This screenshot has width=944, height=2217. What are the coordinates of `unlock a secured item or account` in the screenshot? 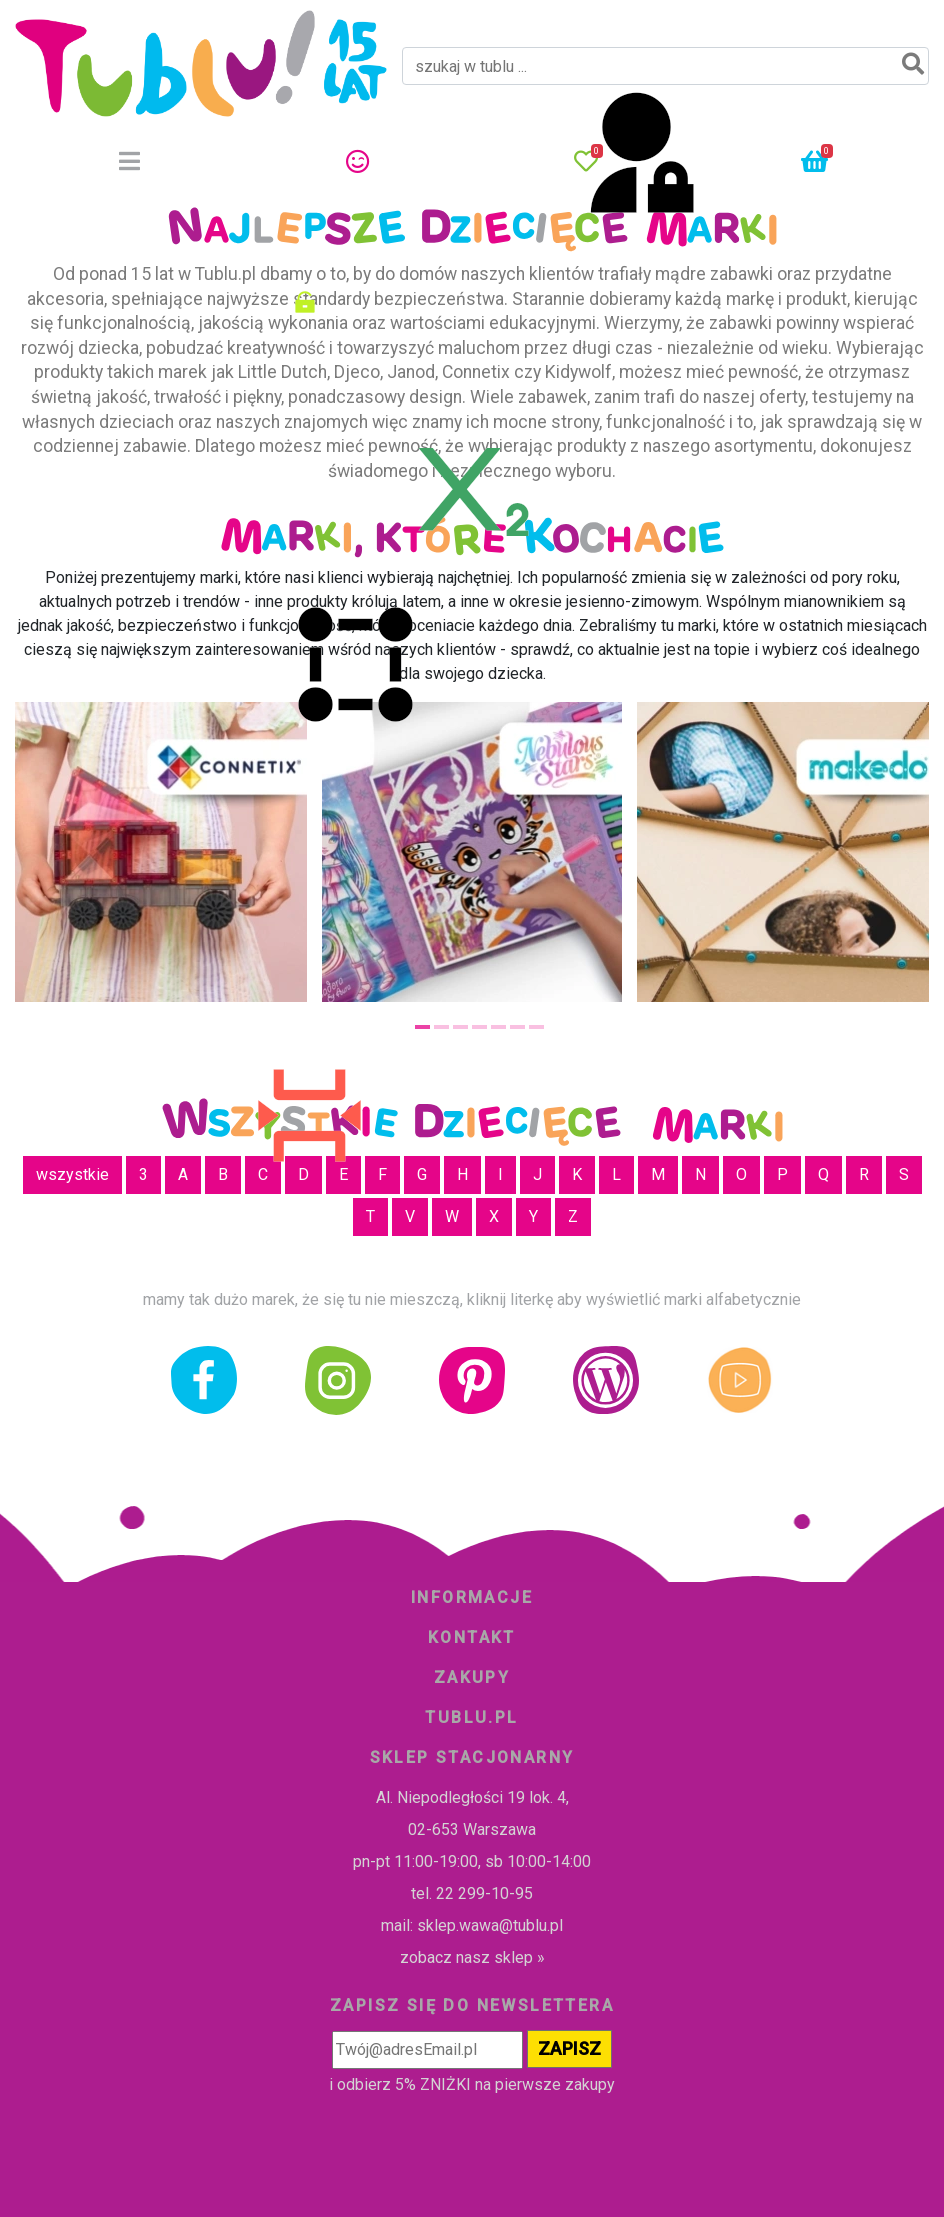 It's located at (305, 302).